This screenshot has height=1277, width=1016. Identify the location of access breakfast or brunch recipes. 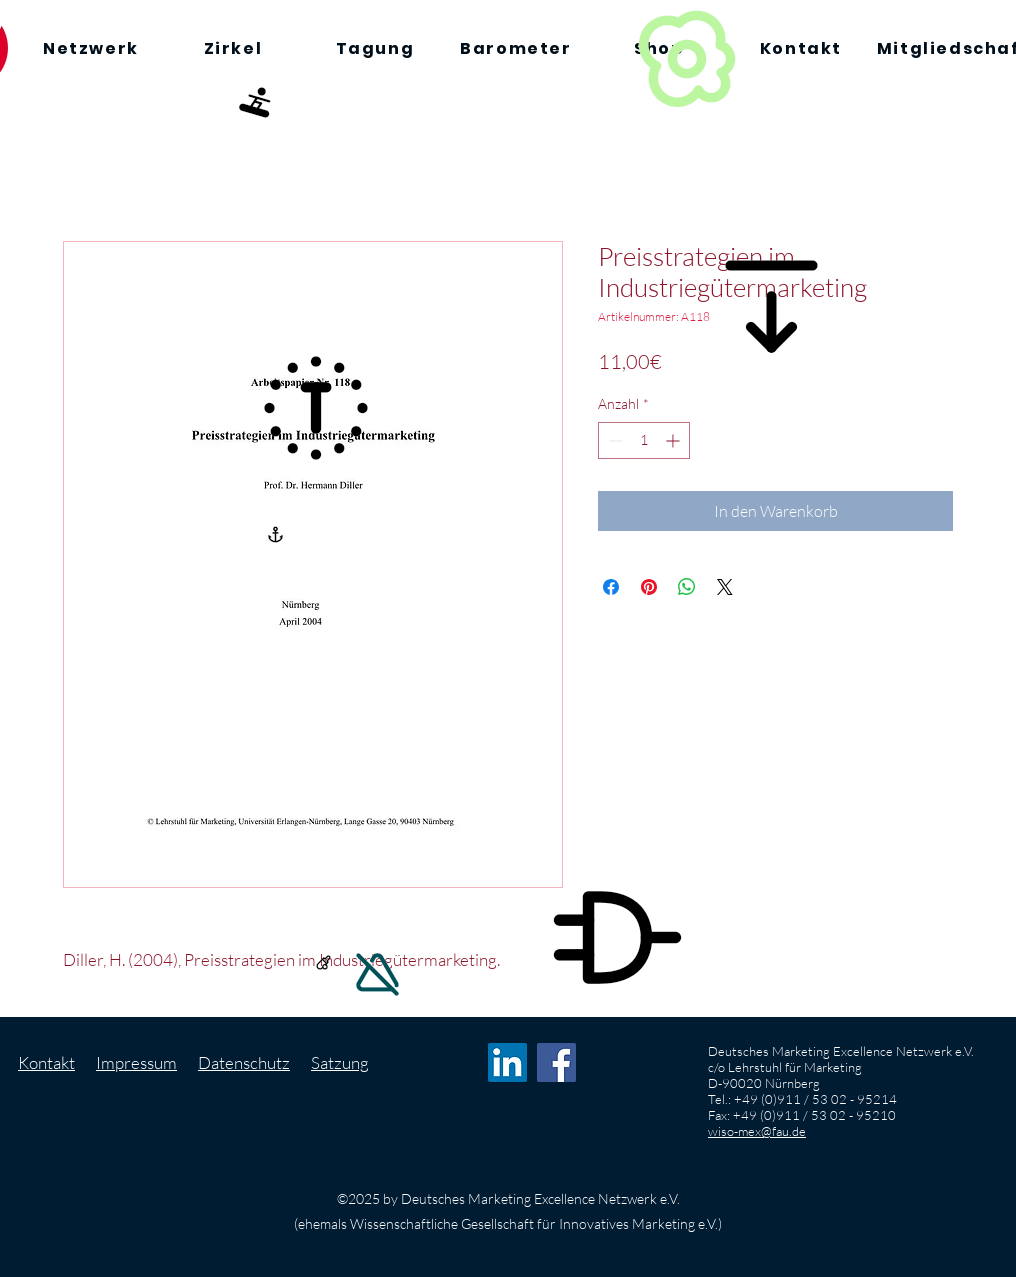
(687, 59).